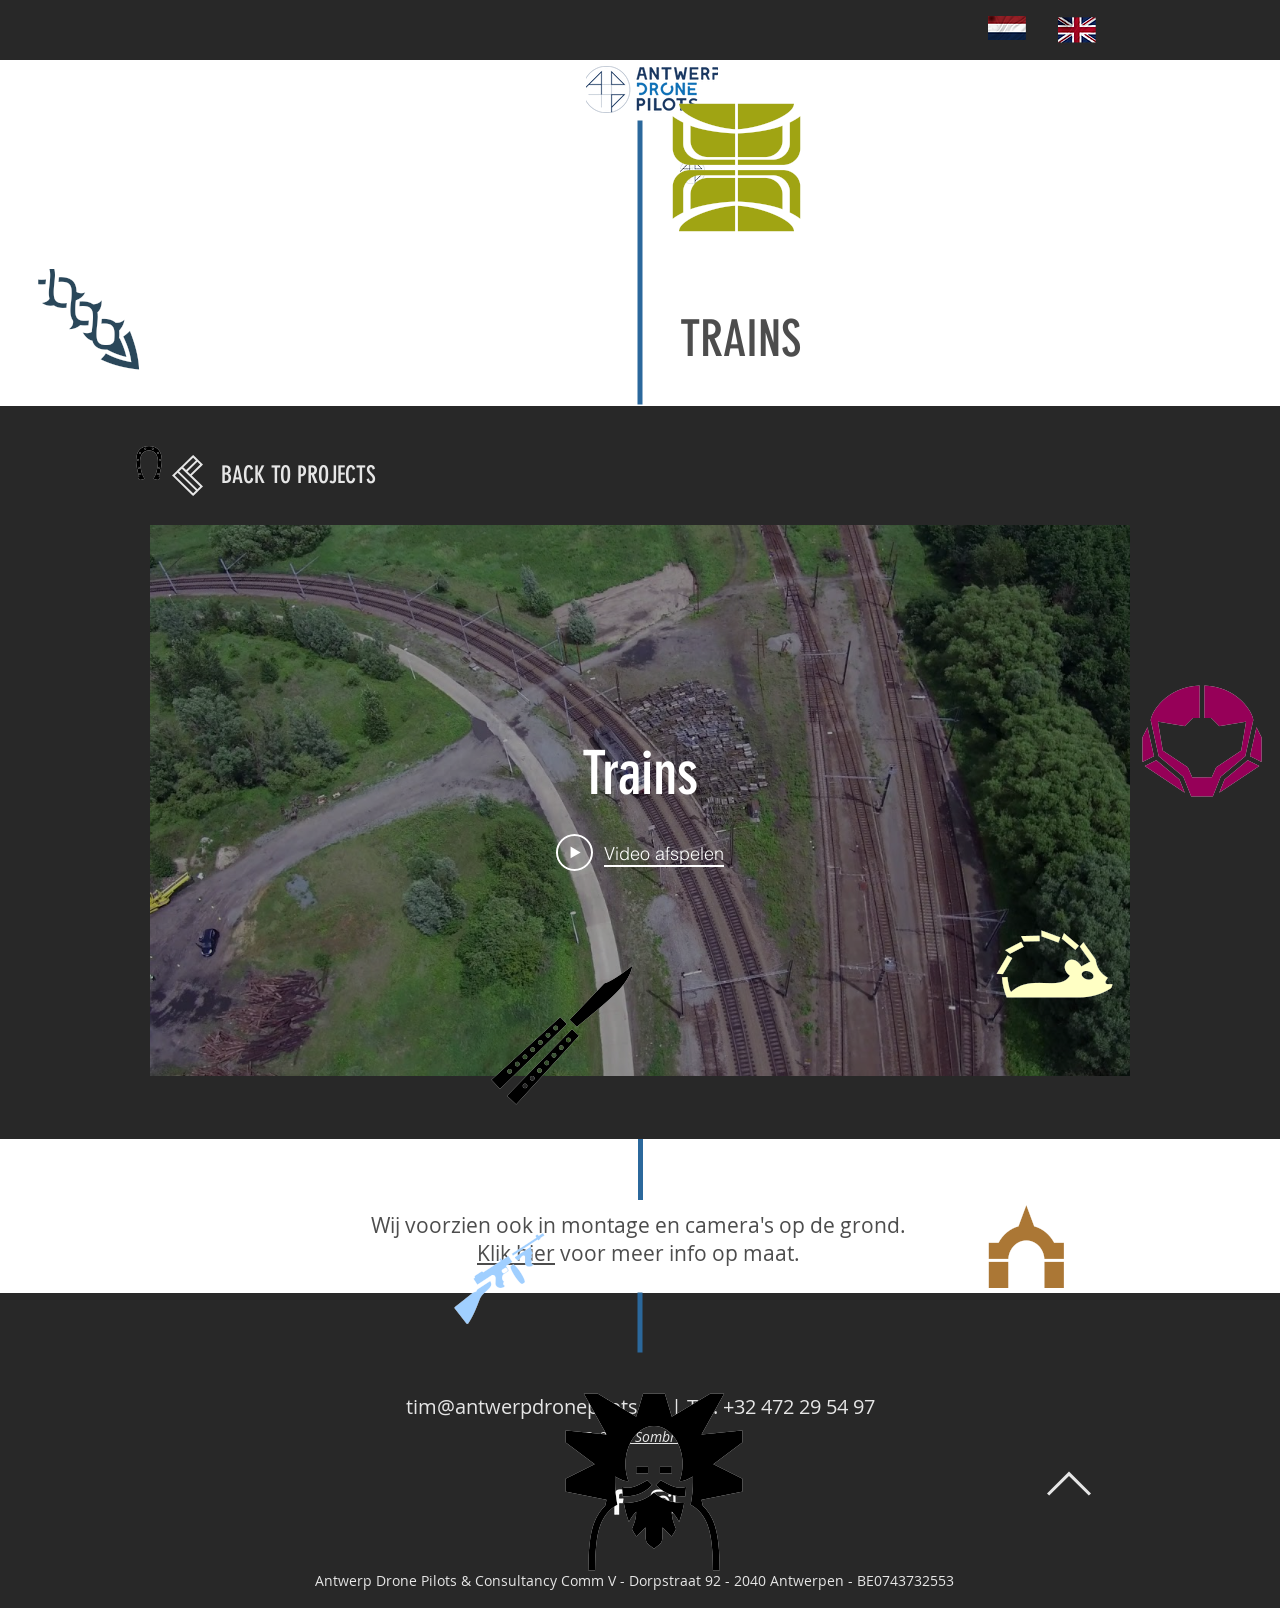  What do you see at coordinates (1202, 741) in the screenshot?
I see `launch Metroid or Samus-themed game content` at bounding box center [1202, 741].